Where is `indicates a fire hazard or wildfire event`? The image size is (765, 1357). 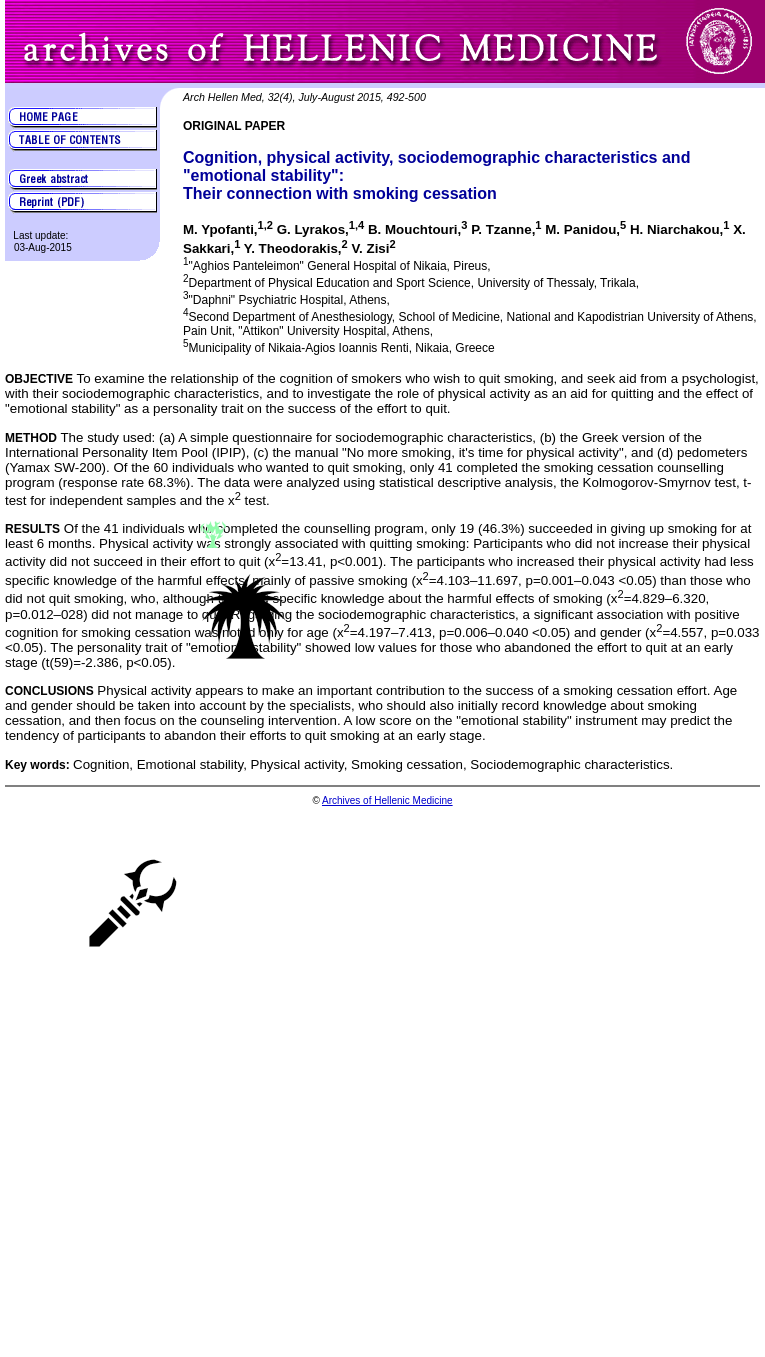 indicates a fire hazard or wildfire event is located at coordinates (213, 534).